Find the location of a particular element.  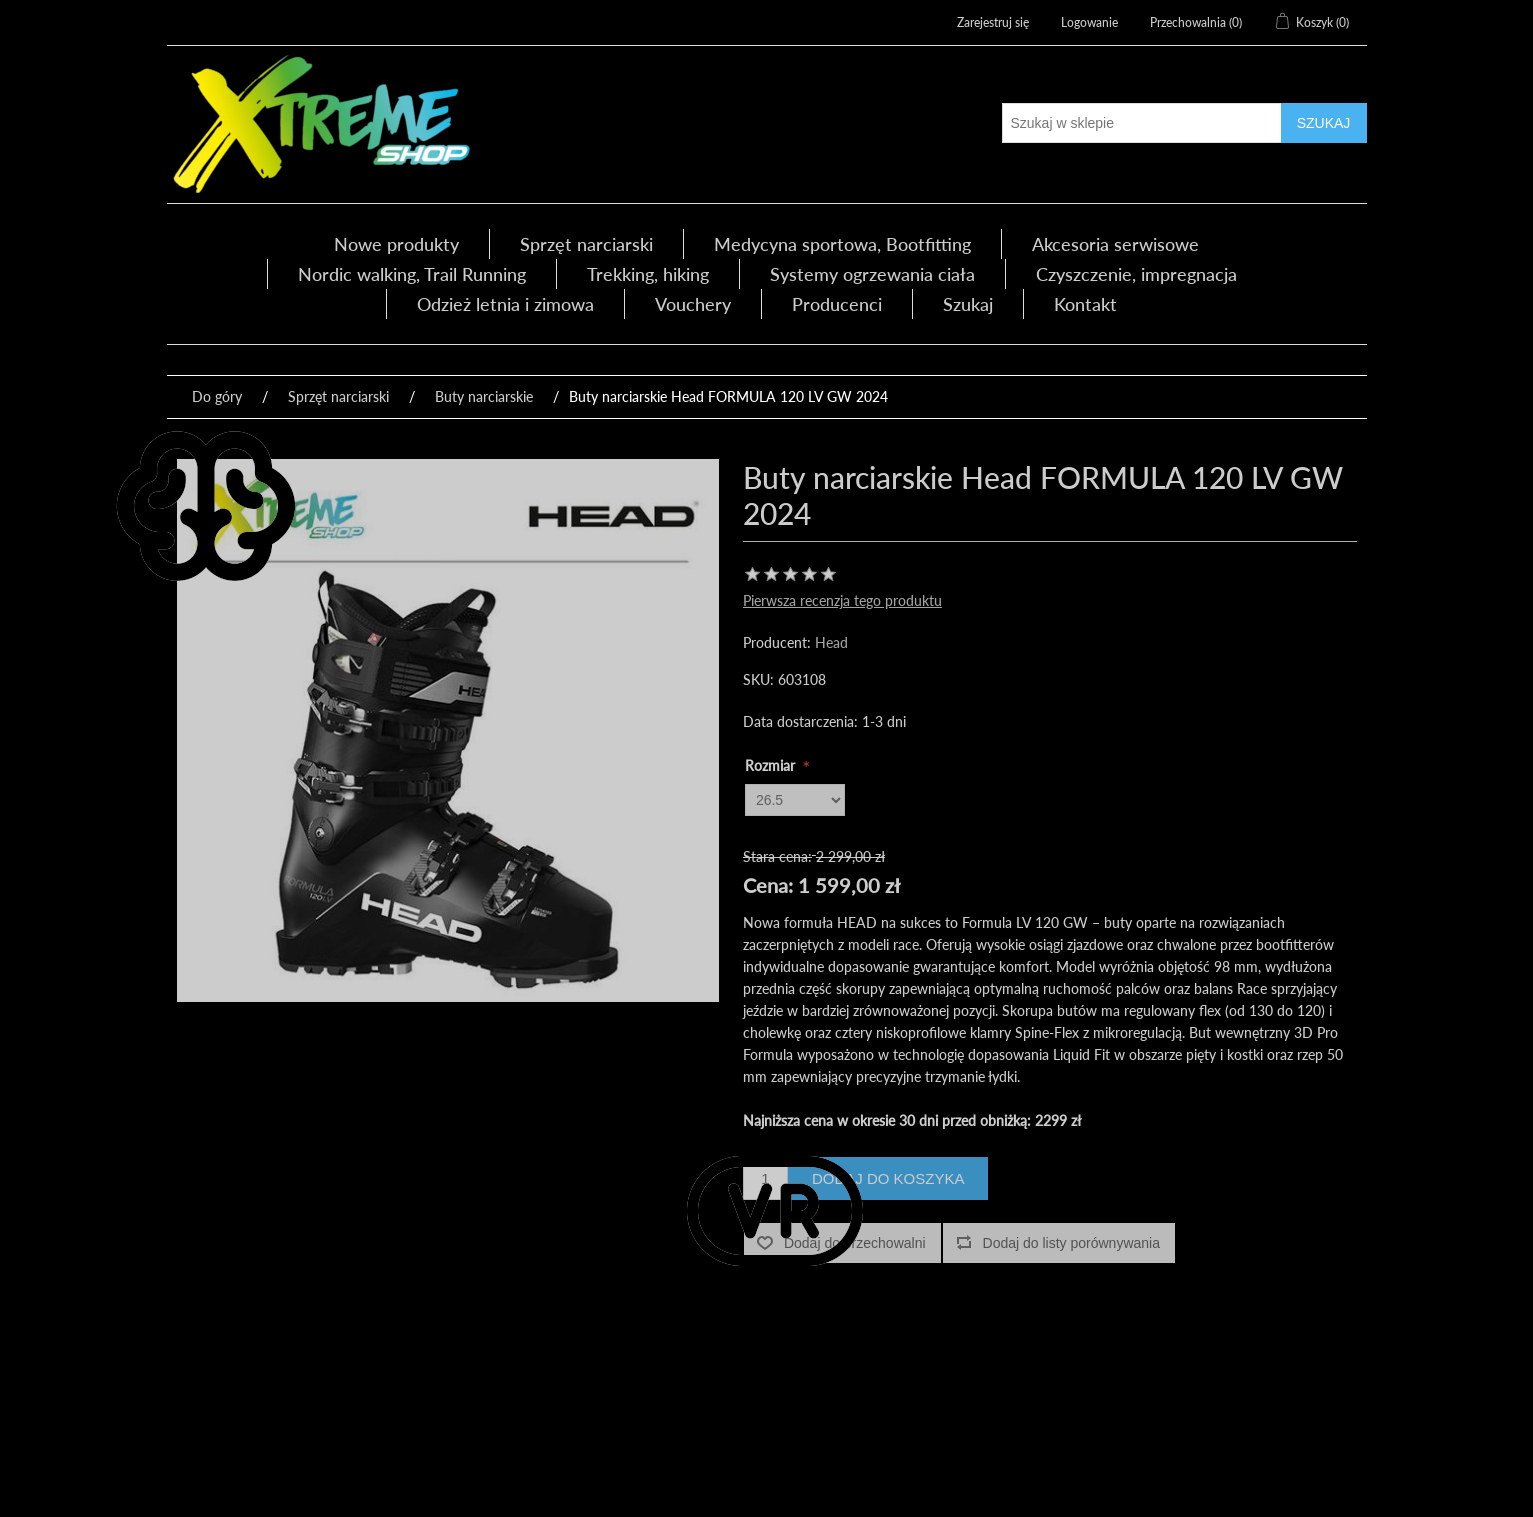

access virtual reality mode or features is located at coordinates (775, 1211).